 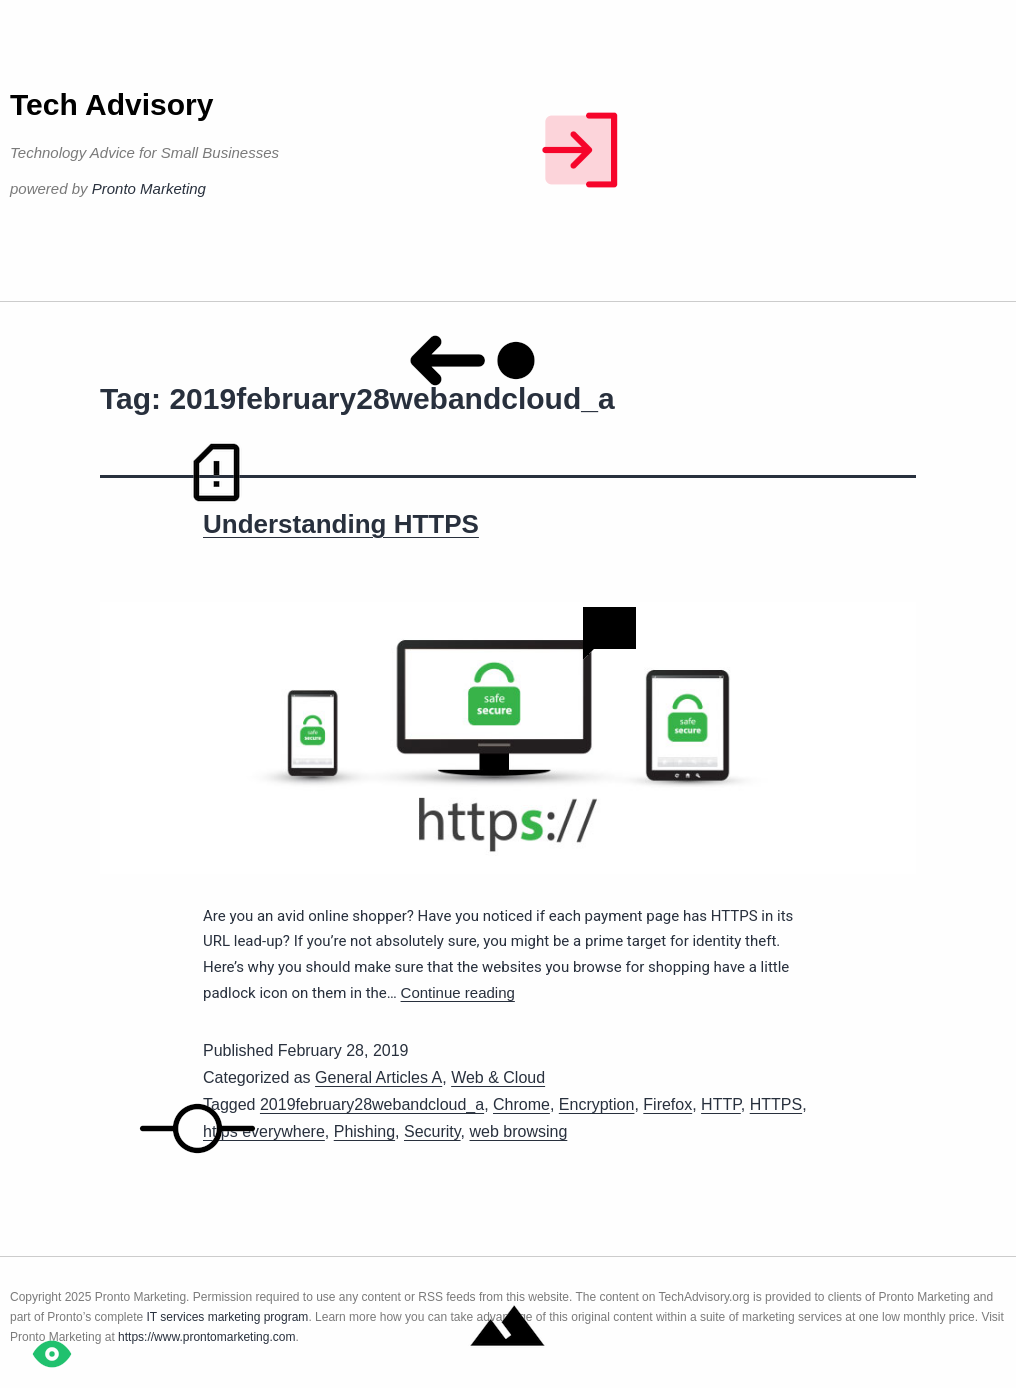 What do you see at coordinates (216, 472) in the screenshot?
I see `sd card storage warning or error` at bounding box center [216, 472].